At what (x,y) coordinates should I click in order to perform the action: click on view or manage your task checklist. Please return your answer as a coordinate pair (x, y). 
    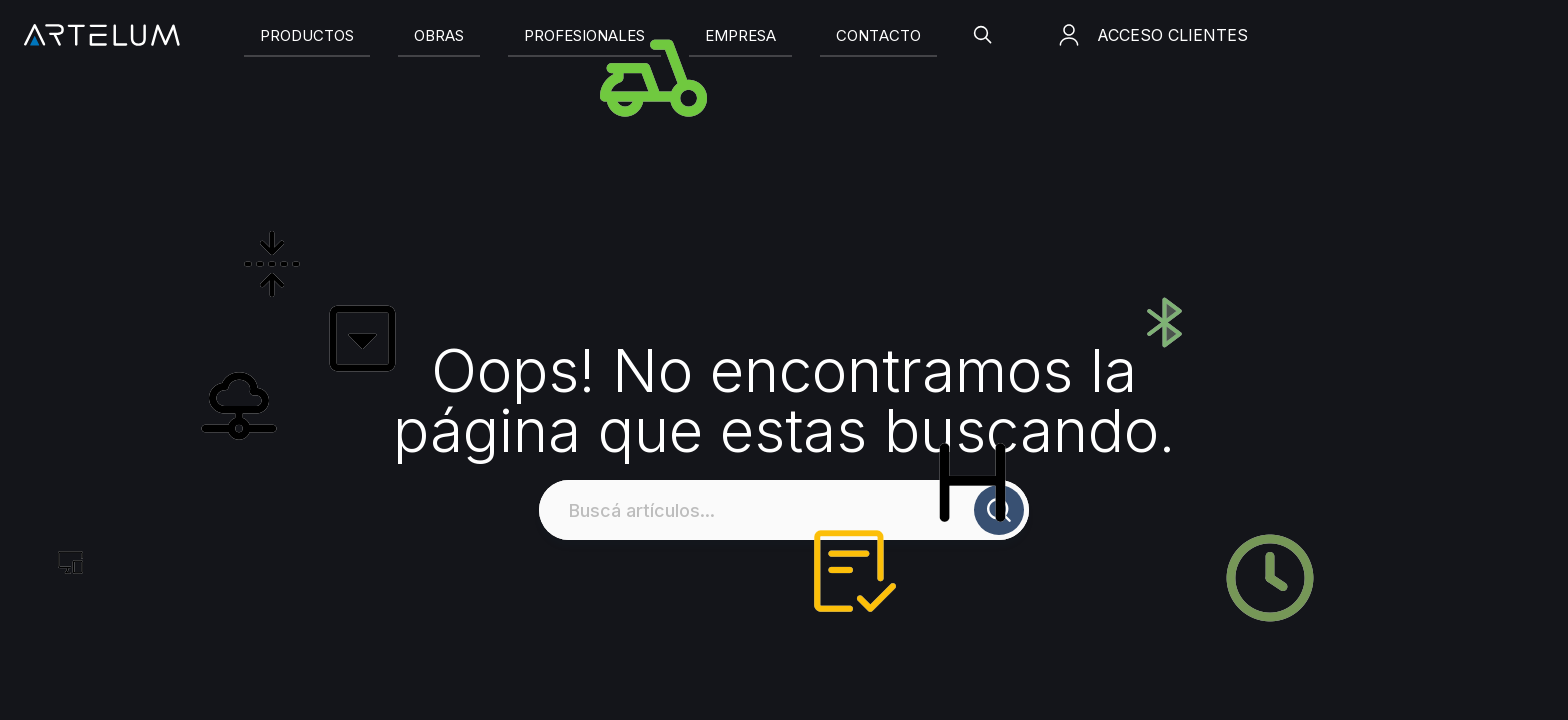
    Looking at the image, I should click on (855, 571).